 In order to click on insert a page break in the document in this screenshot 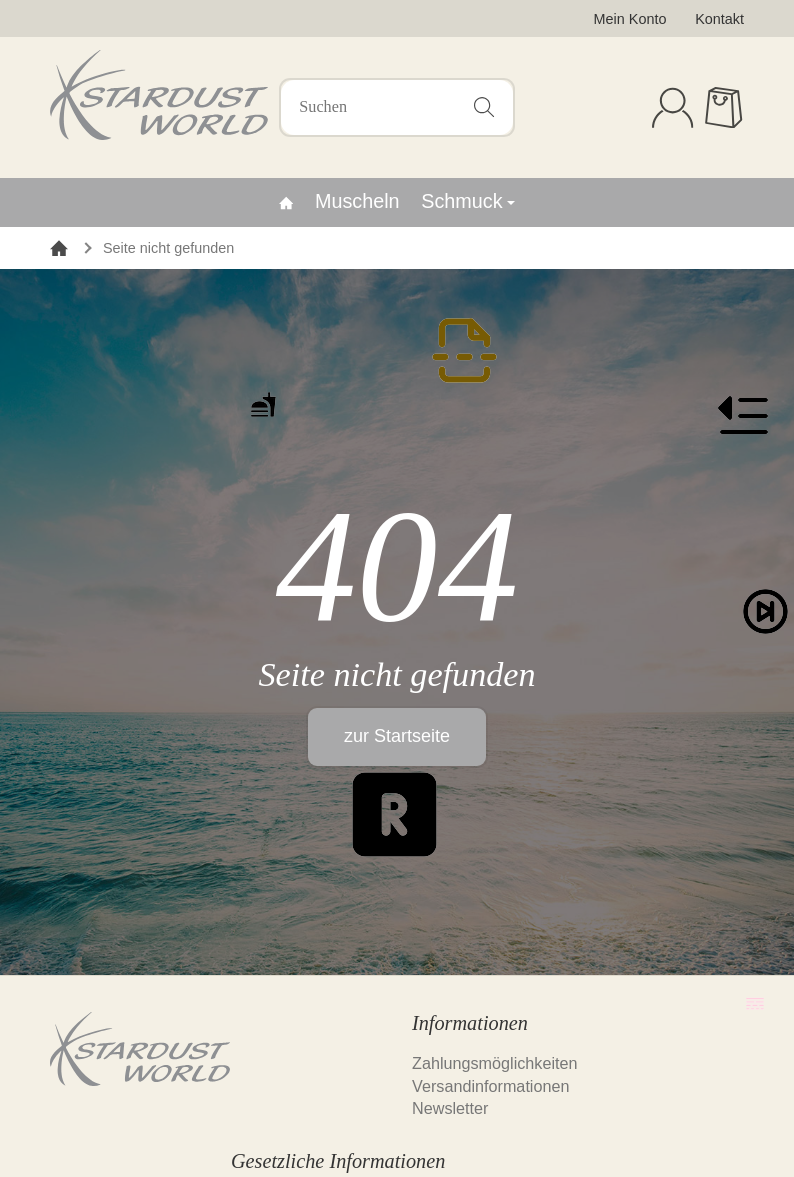, I will do `click(464, 350)`.